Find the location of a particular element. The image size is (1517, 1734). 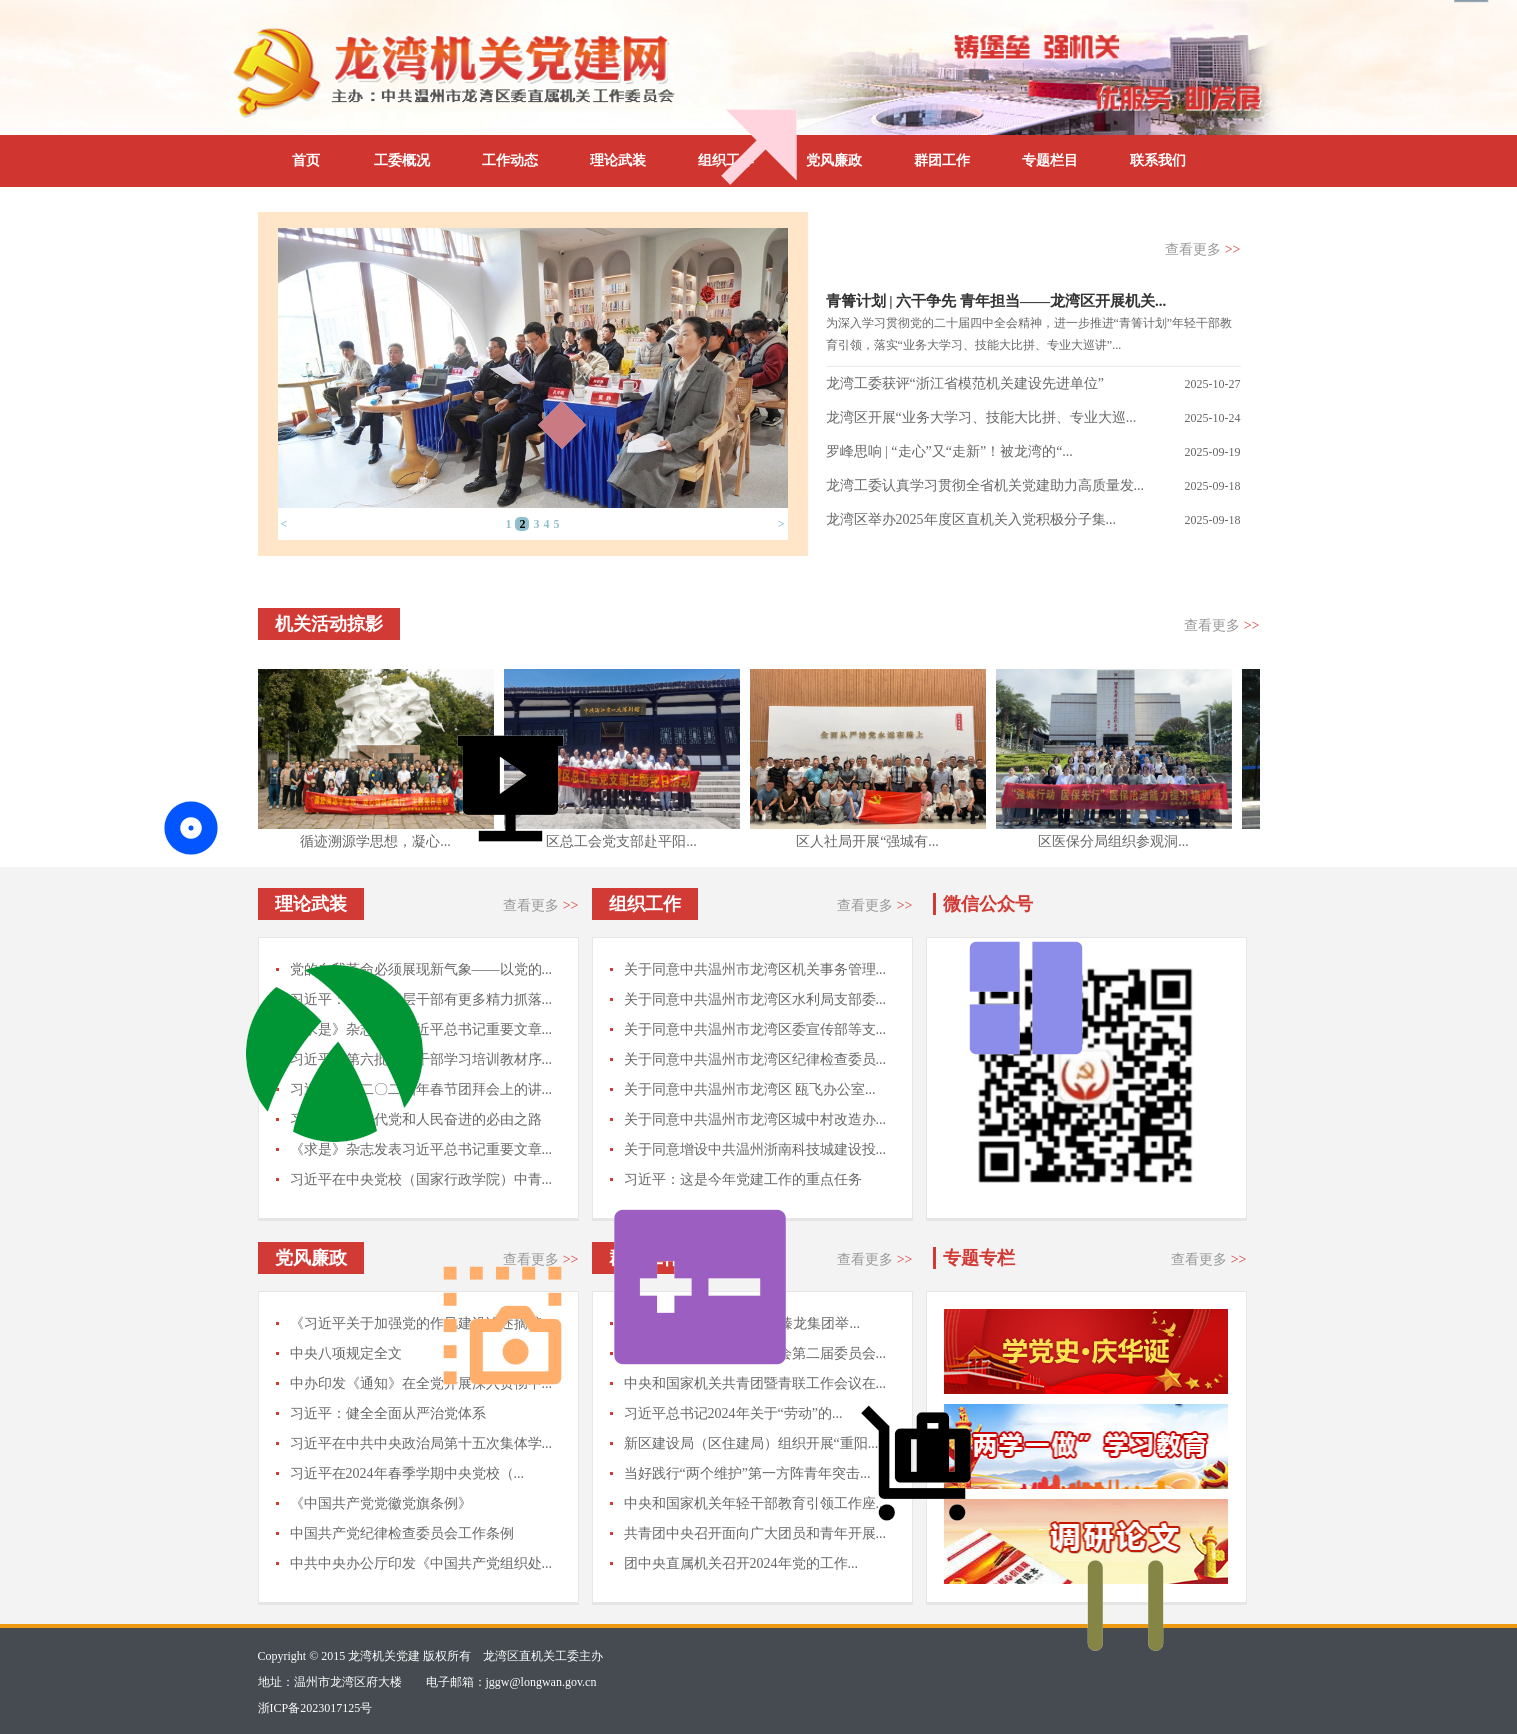

open link in new tab or window is located at coordinates (759, 147).